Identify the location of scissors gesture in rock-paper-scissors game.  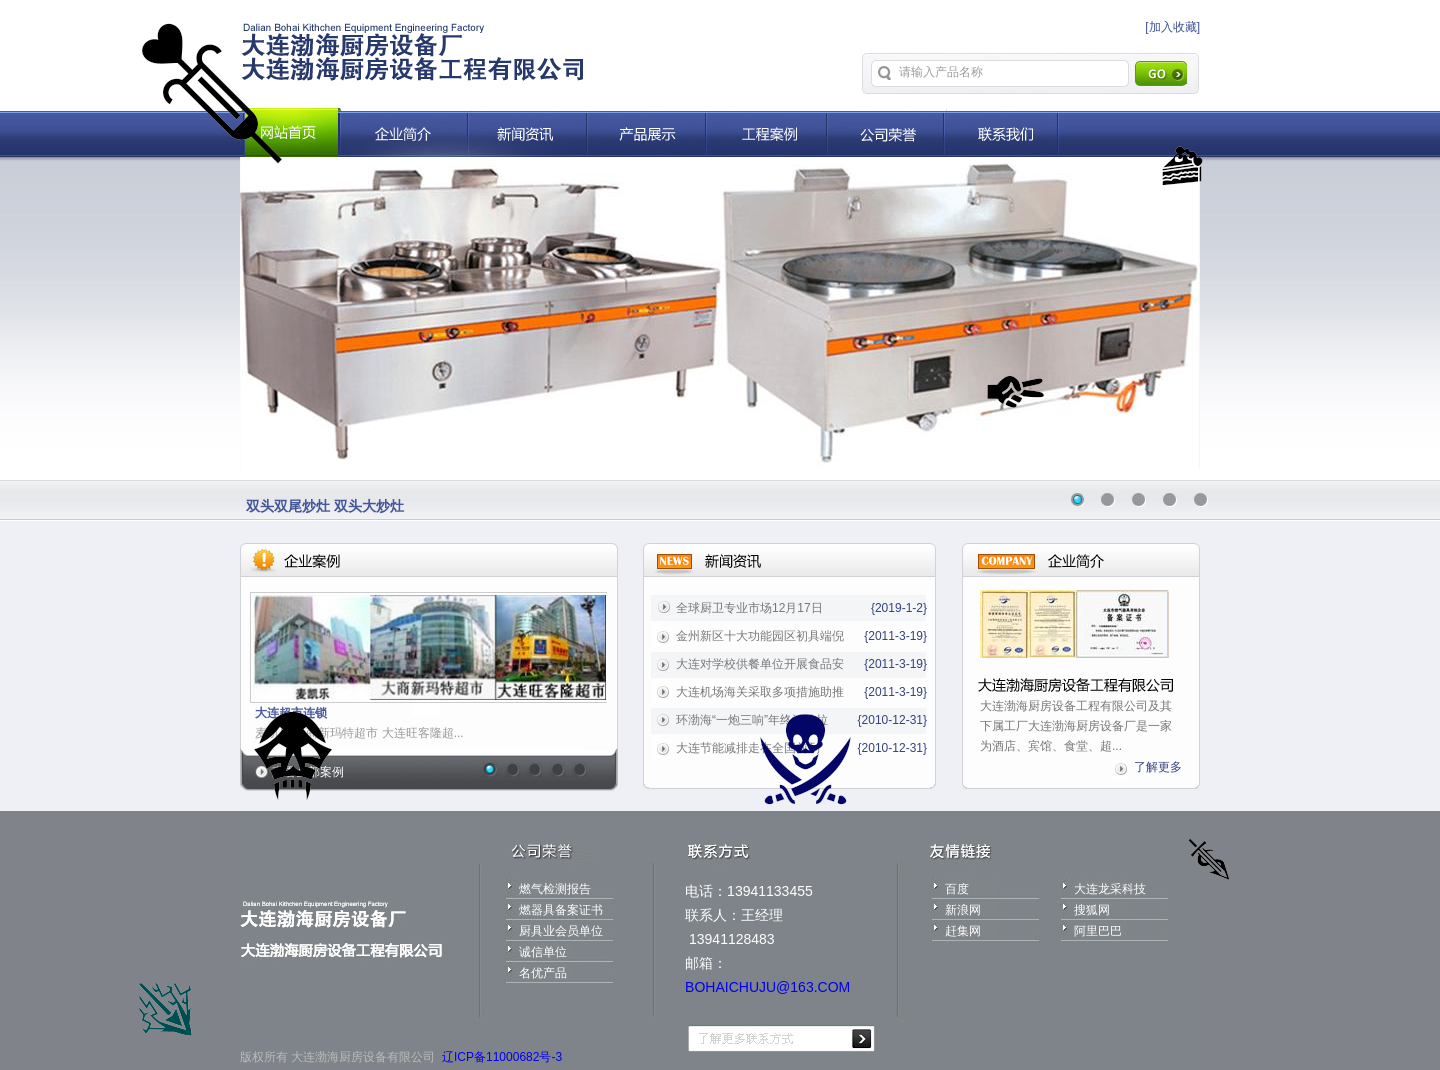
(1016, 388).